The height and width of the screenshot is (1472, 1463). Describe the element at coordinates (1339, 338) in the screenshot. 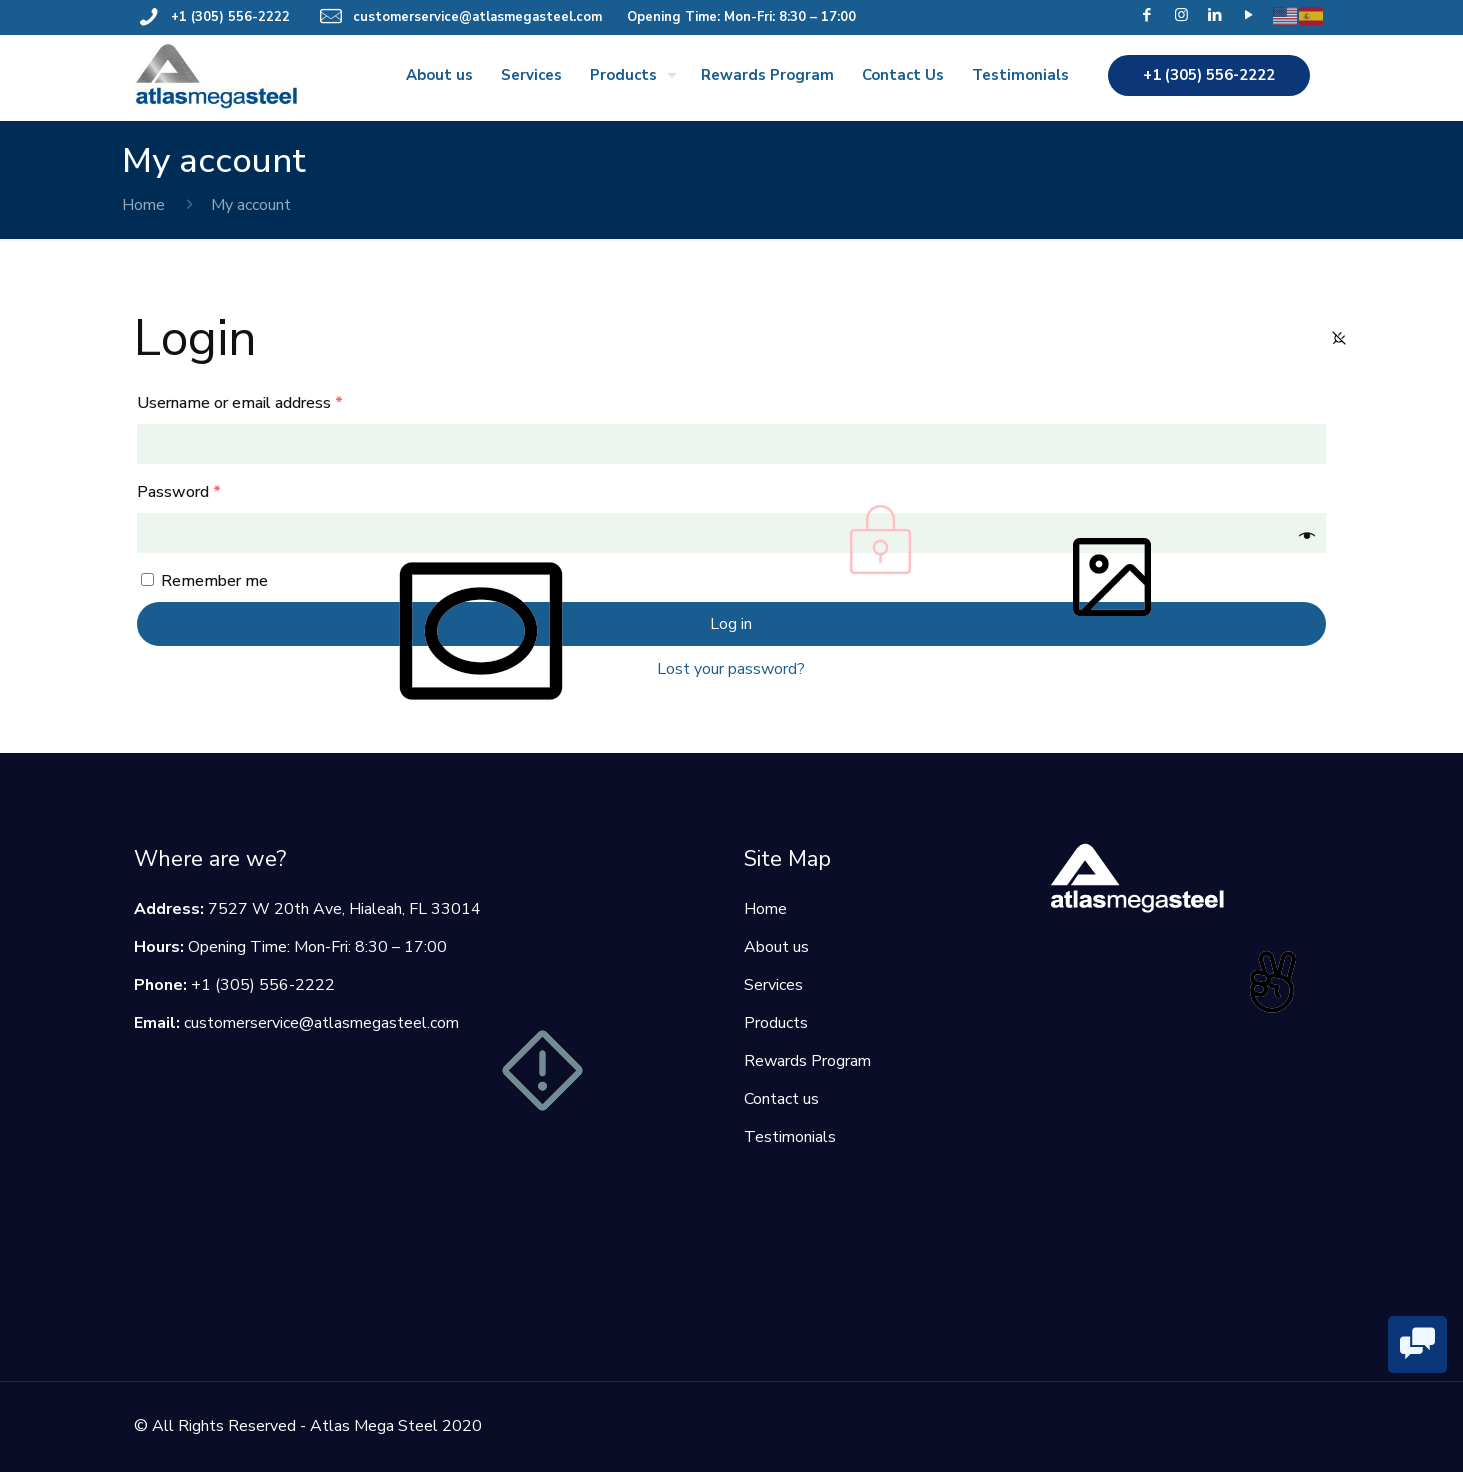

I see `indicates device is unplugged or disconnected` at that location.